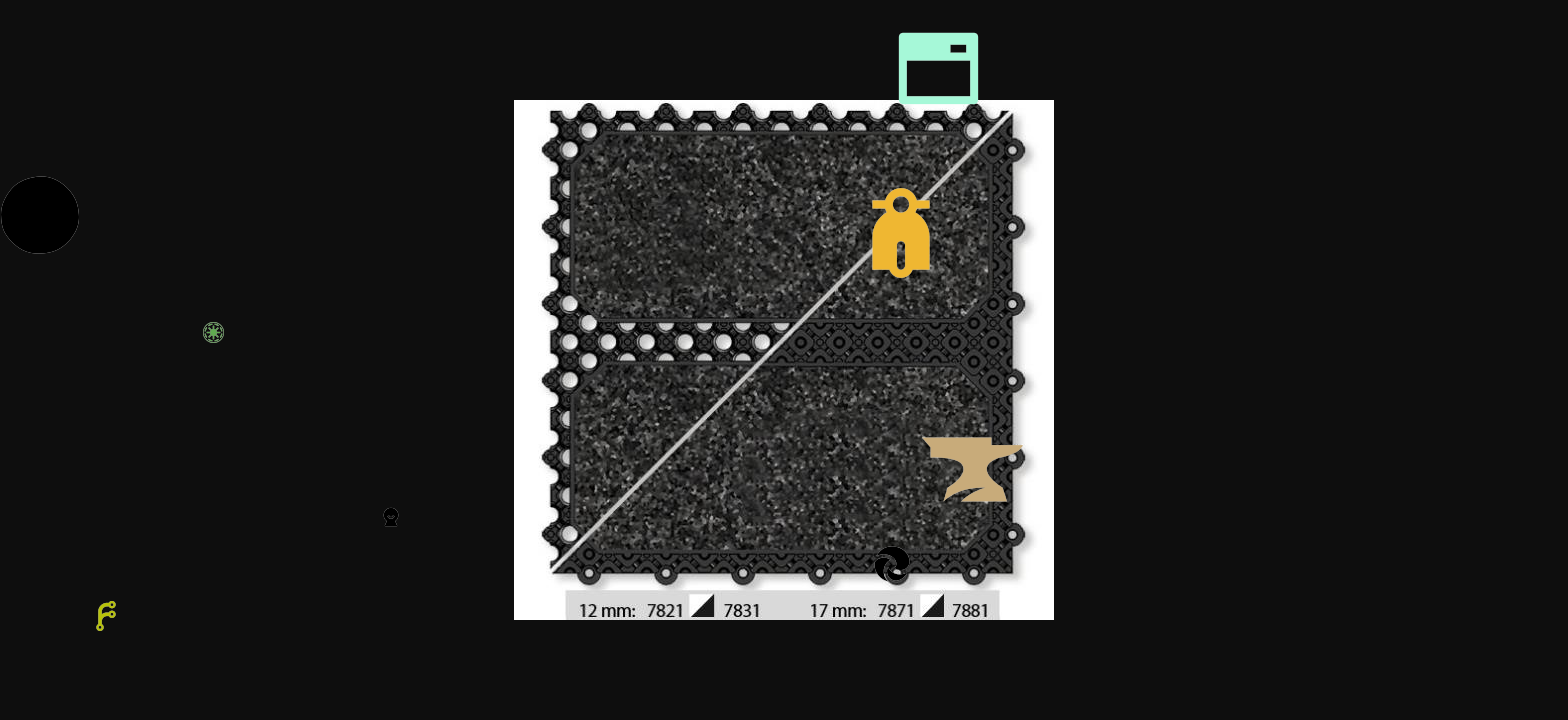 The height and width of the screenshot is (720, 1568). I want to click on open forgejo git repository, so click(106, 616).